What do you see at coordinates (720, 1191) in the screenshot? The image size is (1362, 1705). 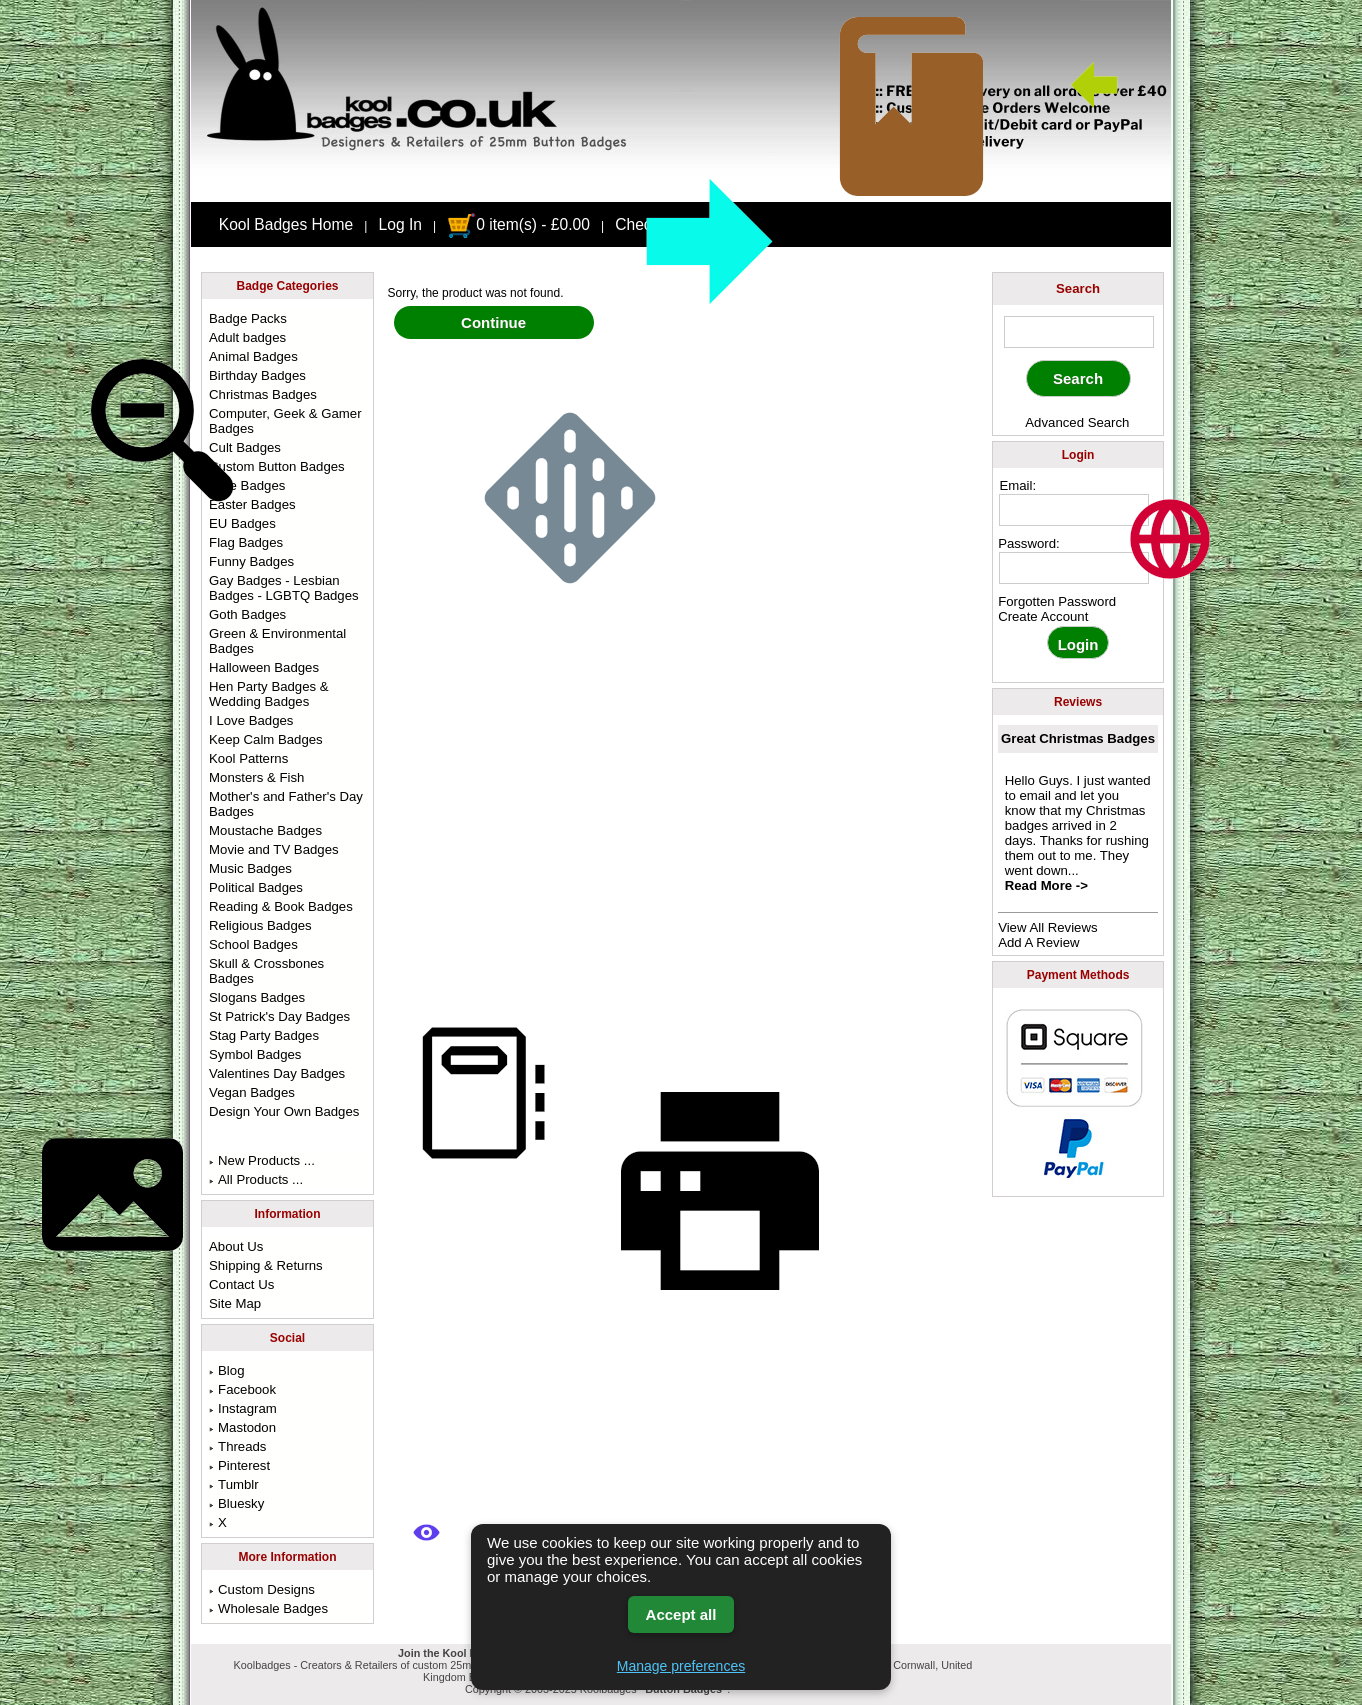 I see `print the current document` at bounding box center [720, 1191].